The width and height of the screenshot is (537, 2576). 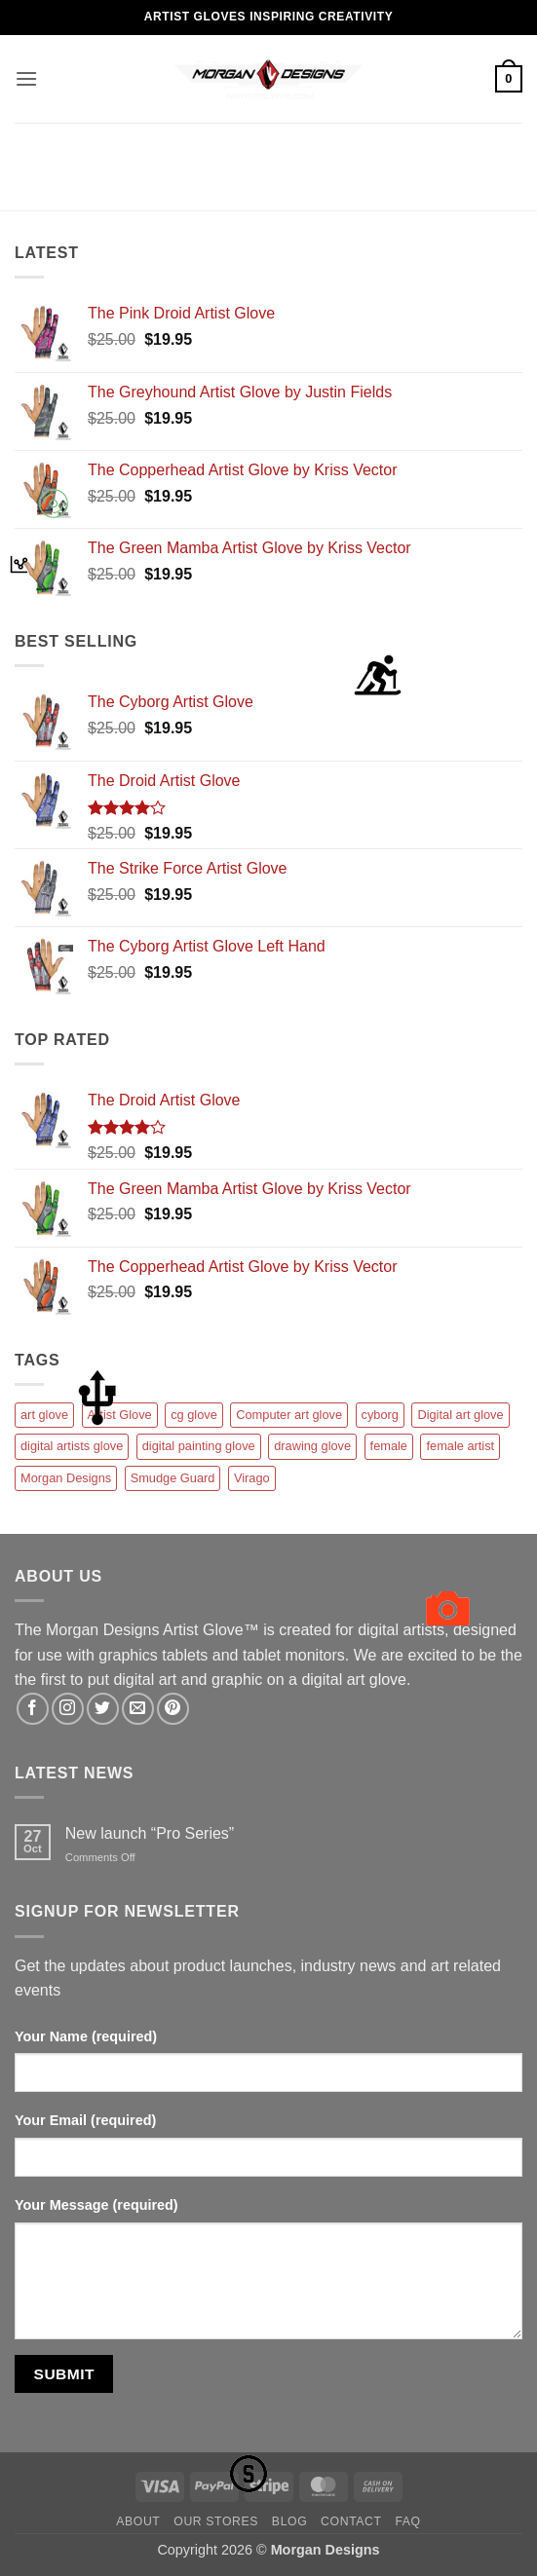 What do you see at coordinates (97, 1399) in the screenshot?
I see `connect a USB device` at bounding box center [97, 1399].